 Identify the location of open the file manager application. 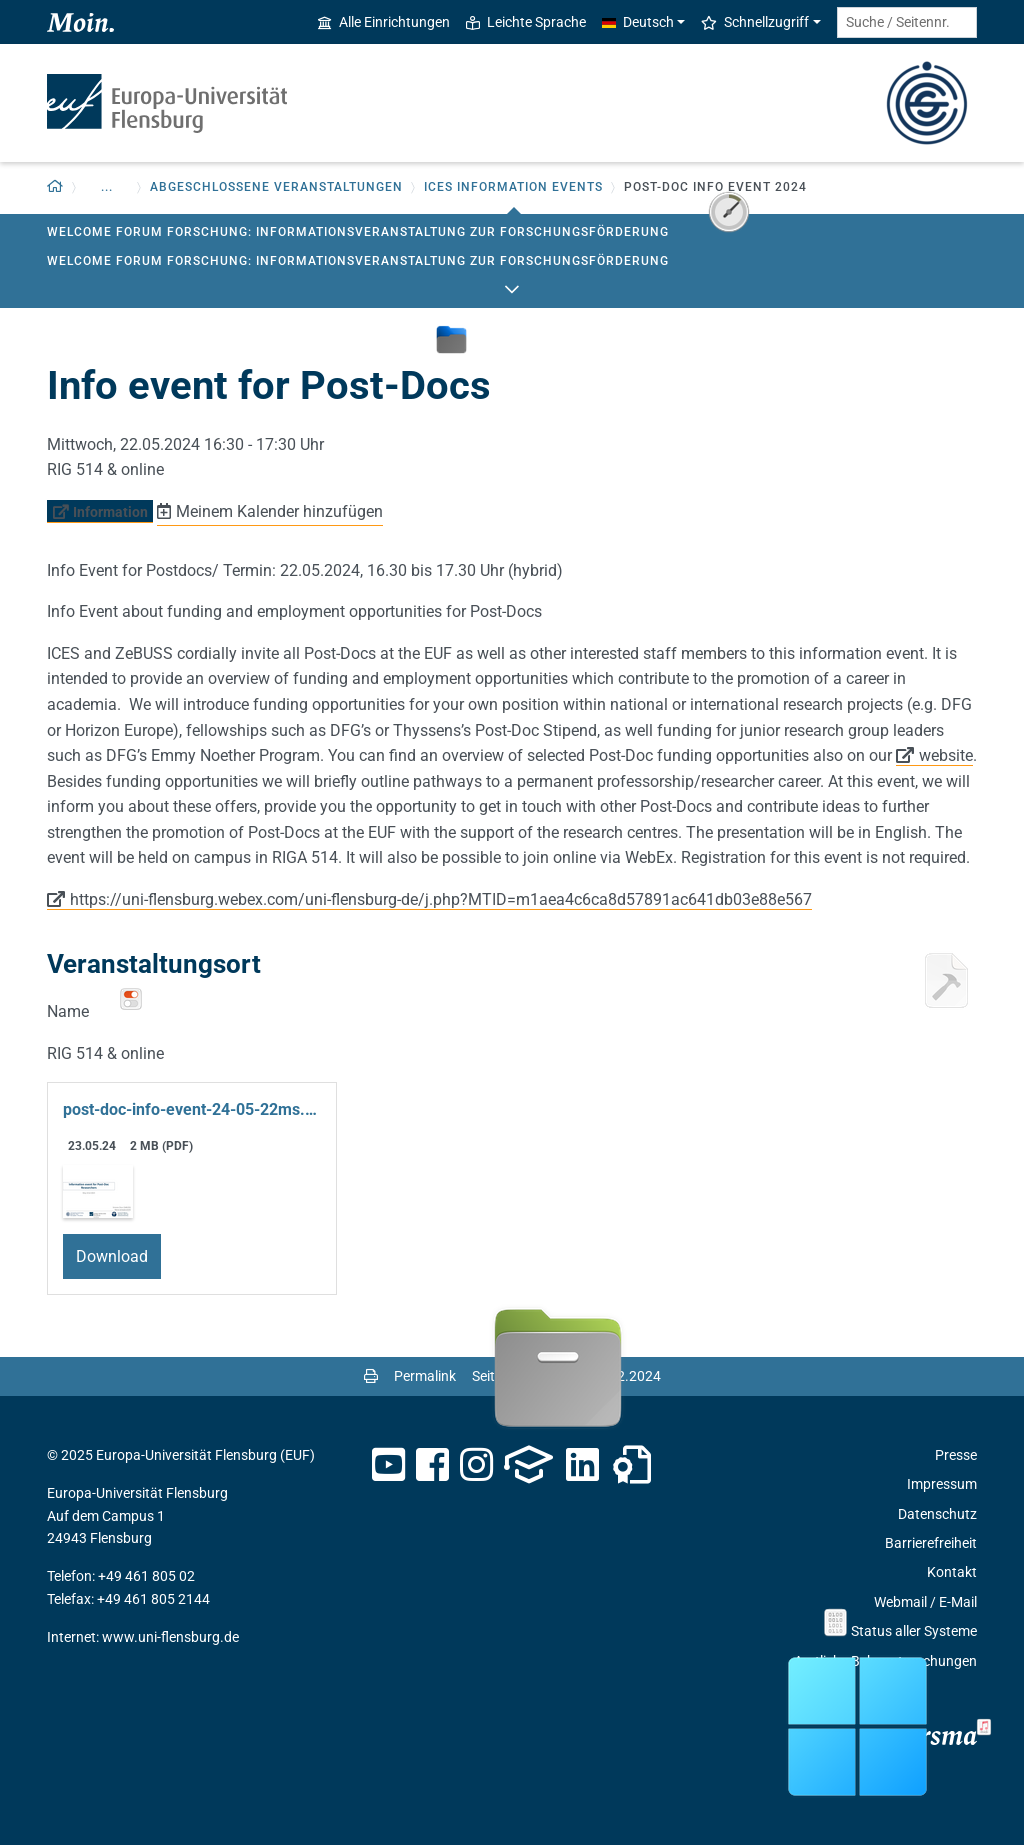
(558, 1368).